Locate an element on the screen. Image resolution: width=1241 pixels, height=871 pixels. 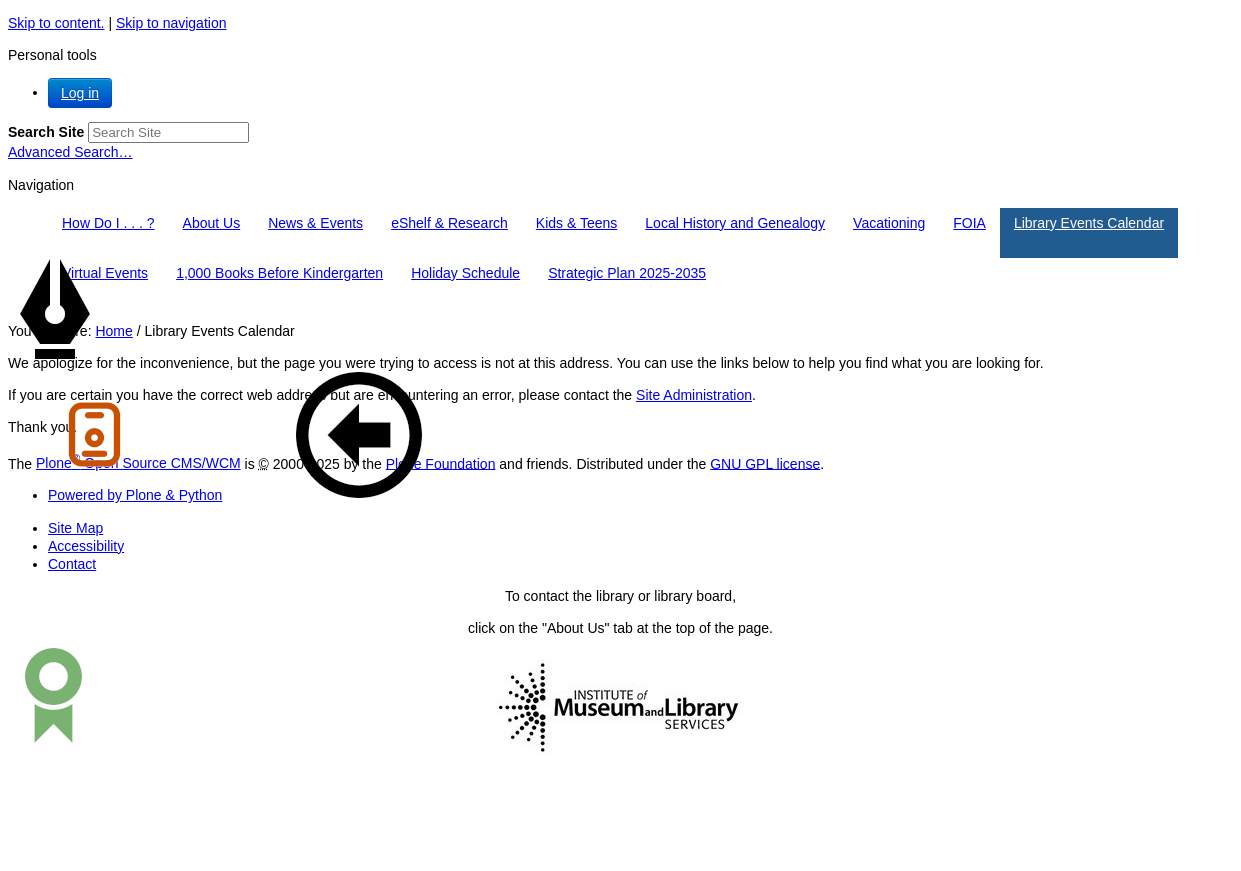
view your ID or profile badge is located at coordinates (94, 434).